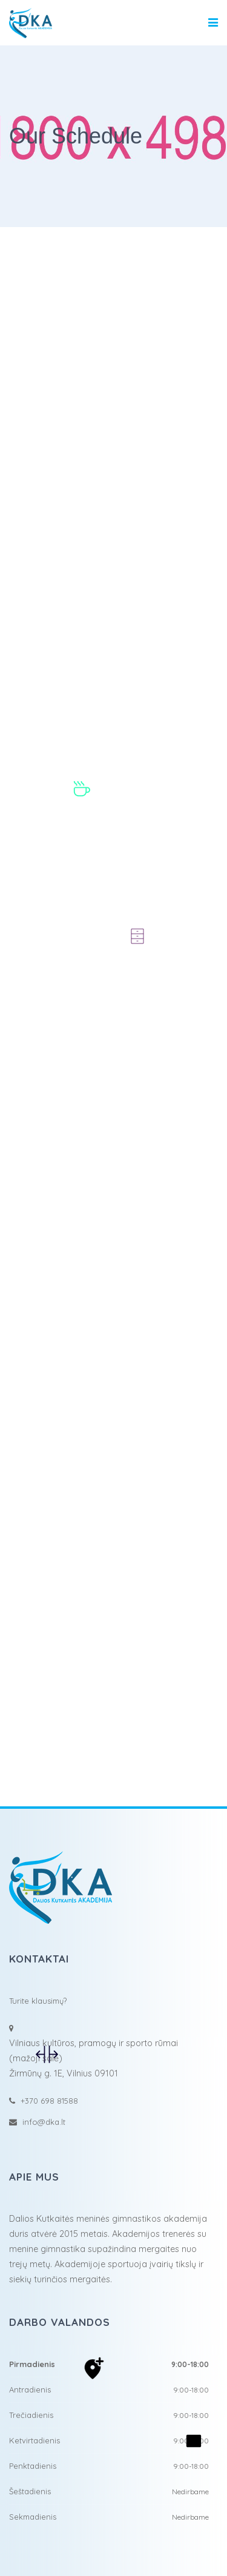  I want to click on browse furniture or home decor items, so click(137, 936).